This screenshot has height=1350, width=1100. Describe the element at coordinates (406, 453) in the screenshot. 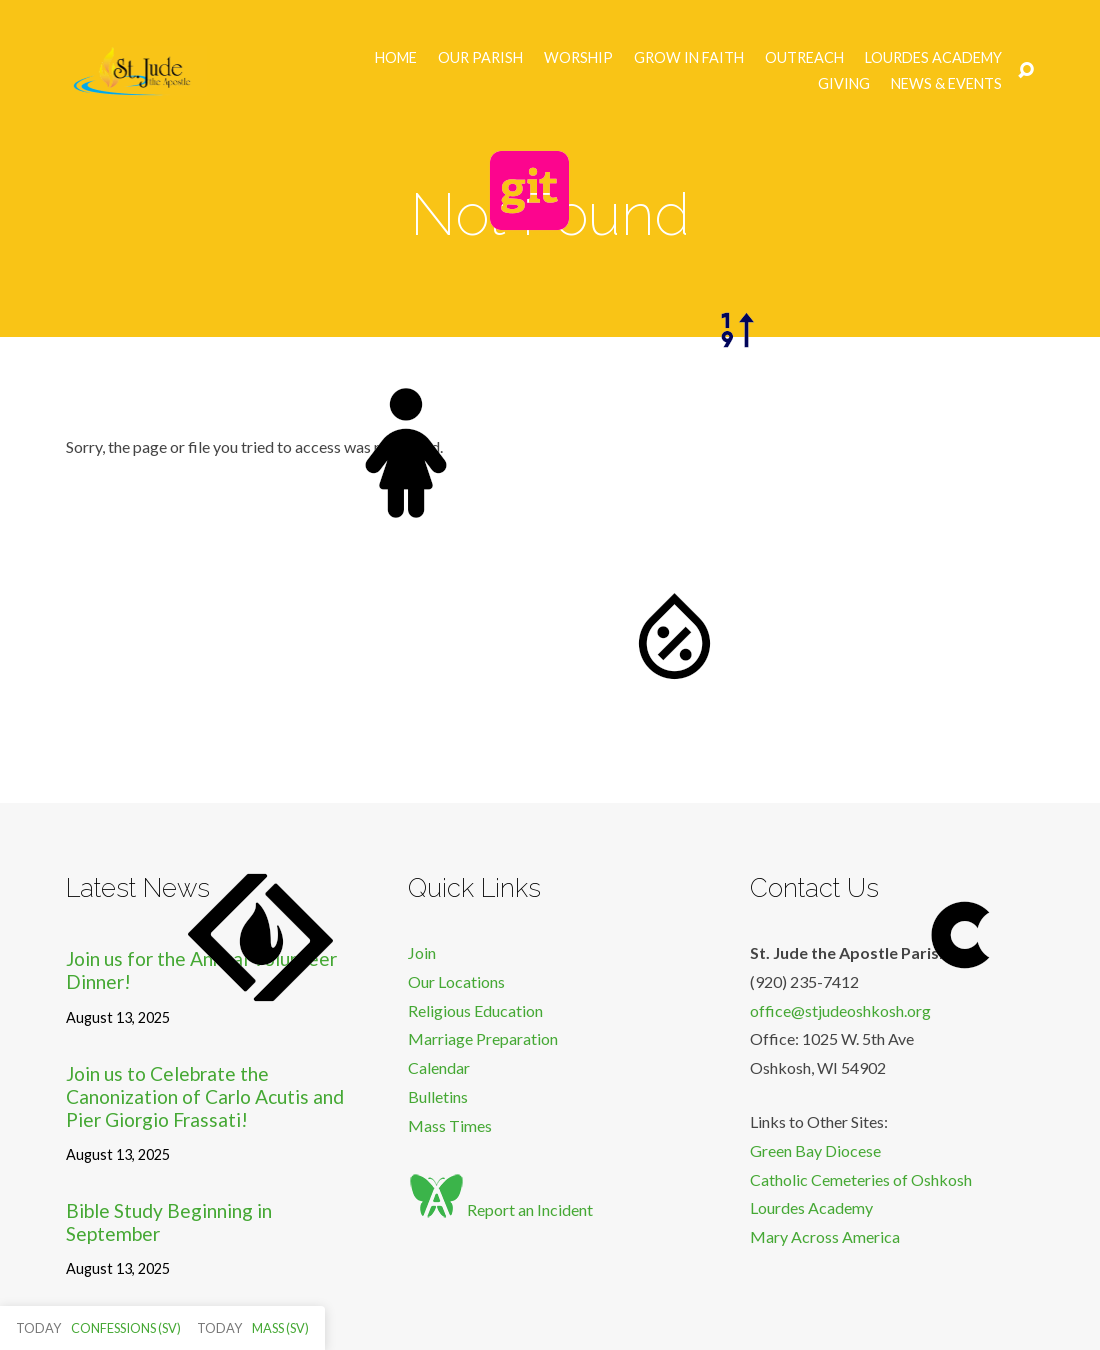

I see `indicates child or kid-friendly content` at that location.